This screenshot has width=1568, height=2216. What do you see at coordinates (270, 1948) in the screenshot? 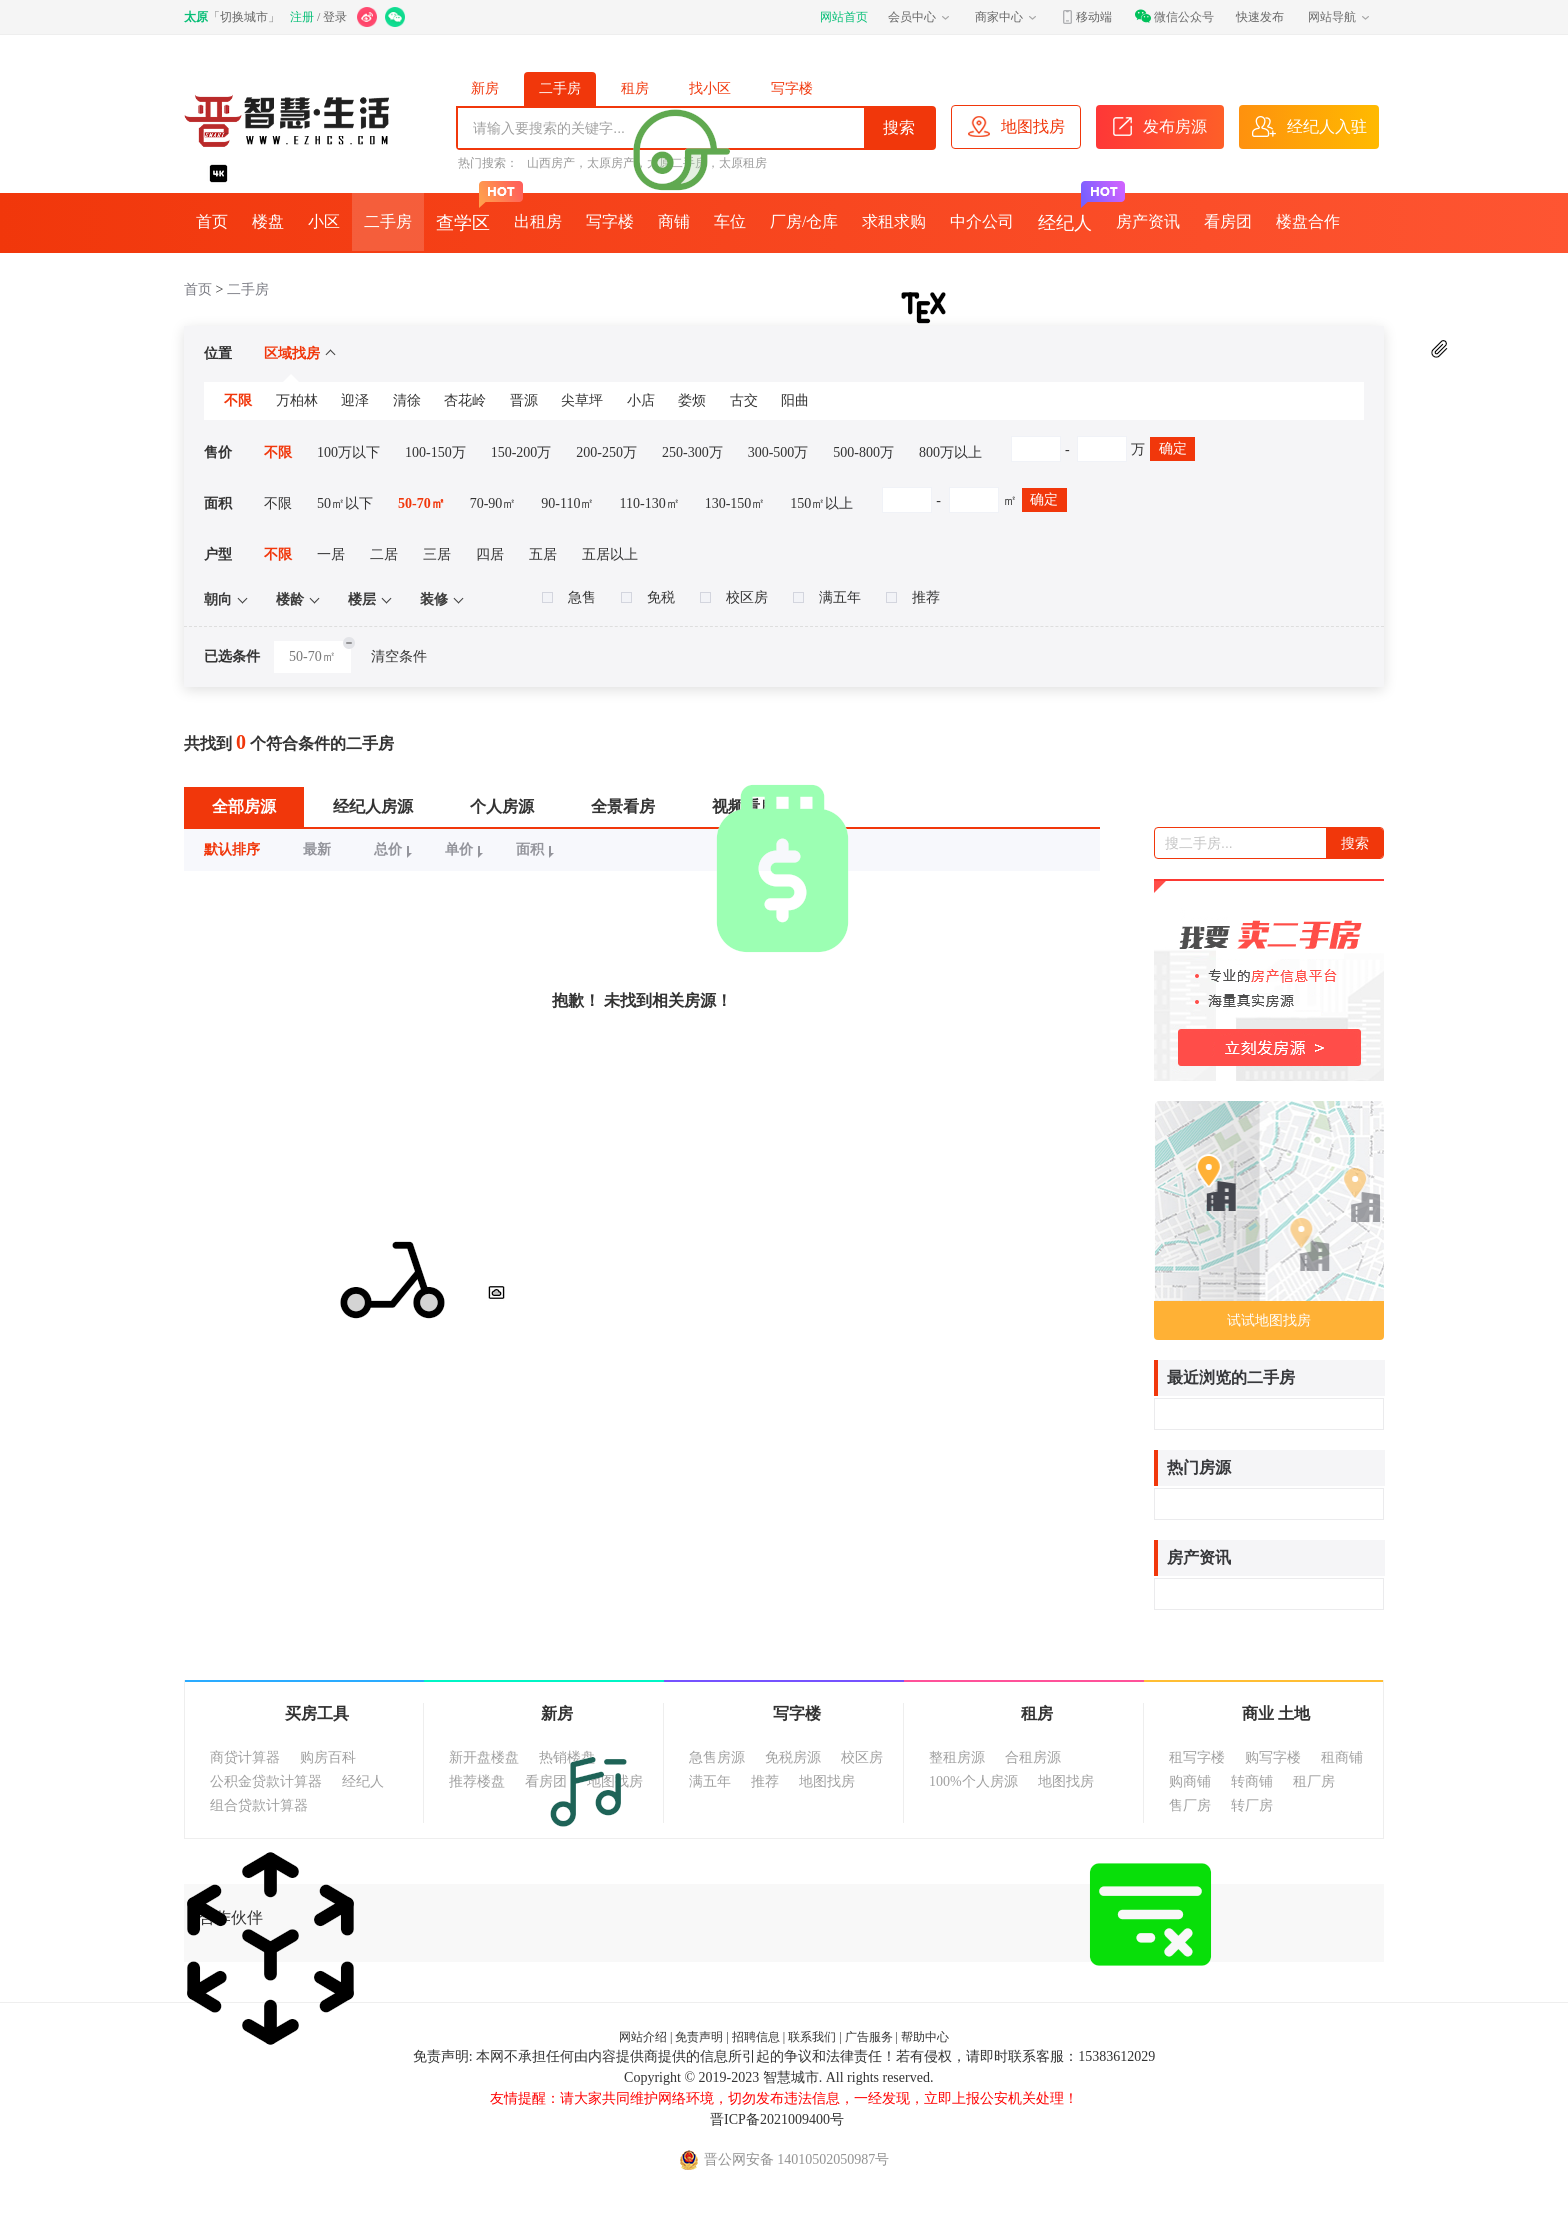
I see `access apple AR features or settings` at bounding box center [270, 1948].